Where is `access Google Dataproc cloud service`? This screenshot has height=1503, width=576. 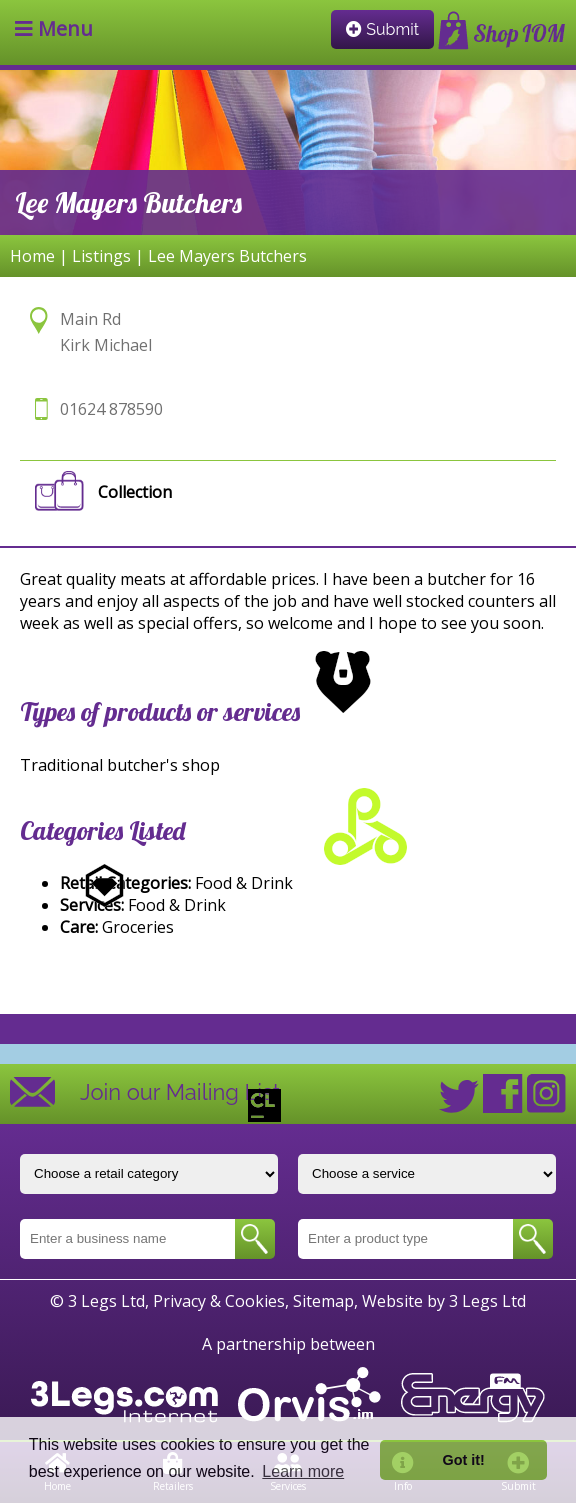
access Google Dataproc cloud service is located at coordinates (365, 826).